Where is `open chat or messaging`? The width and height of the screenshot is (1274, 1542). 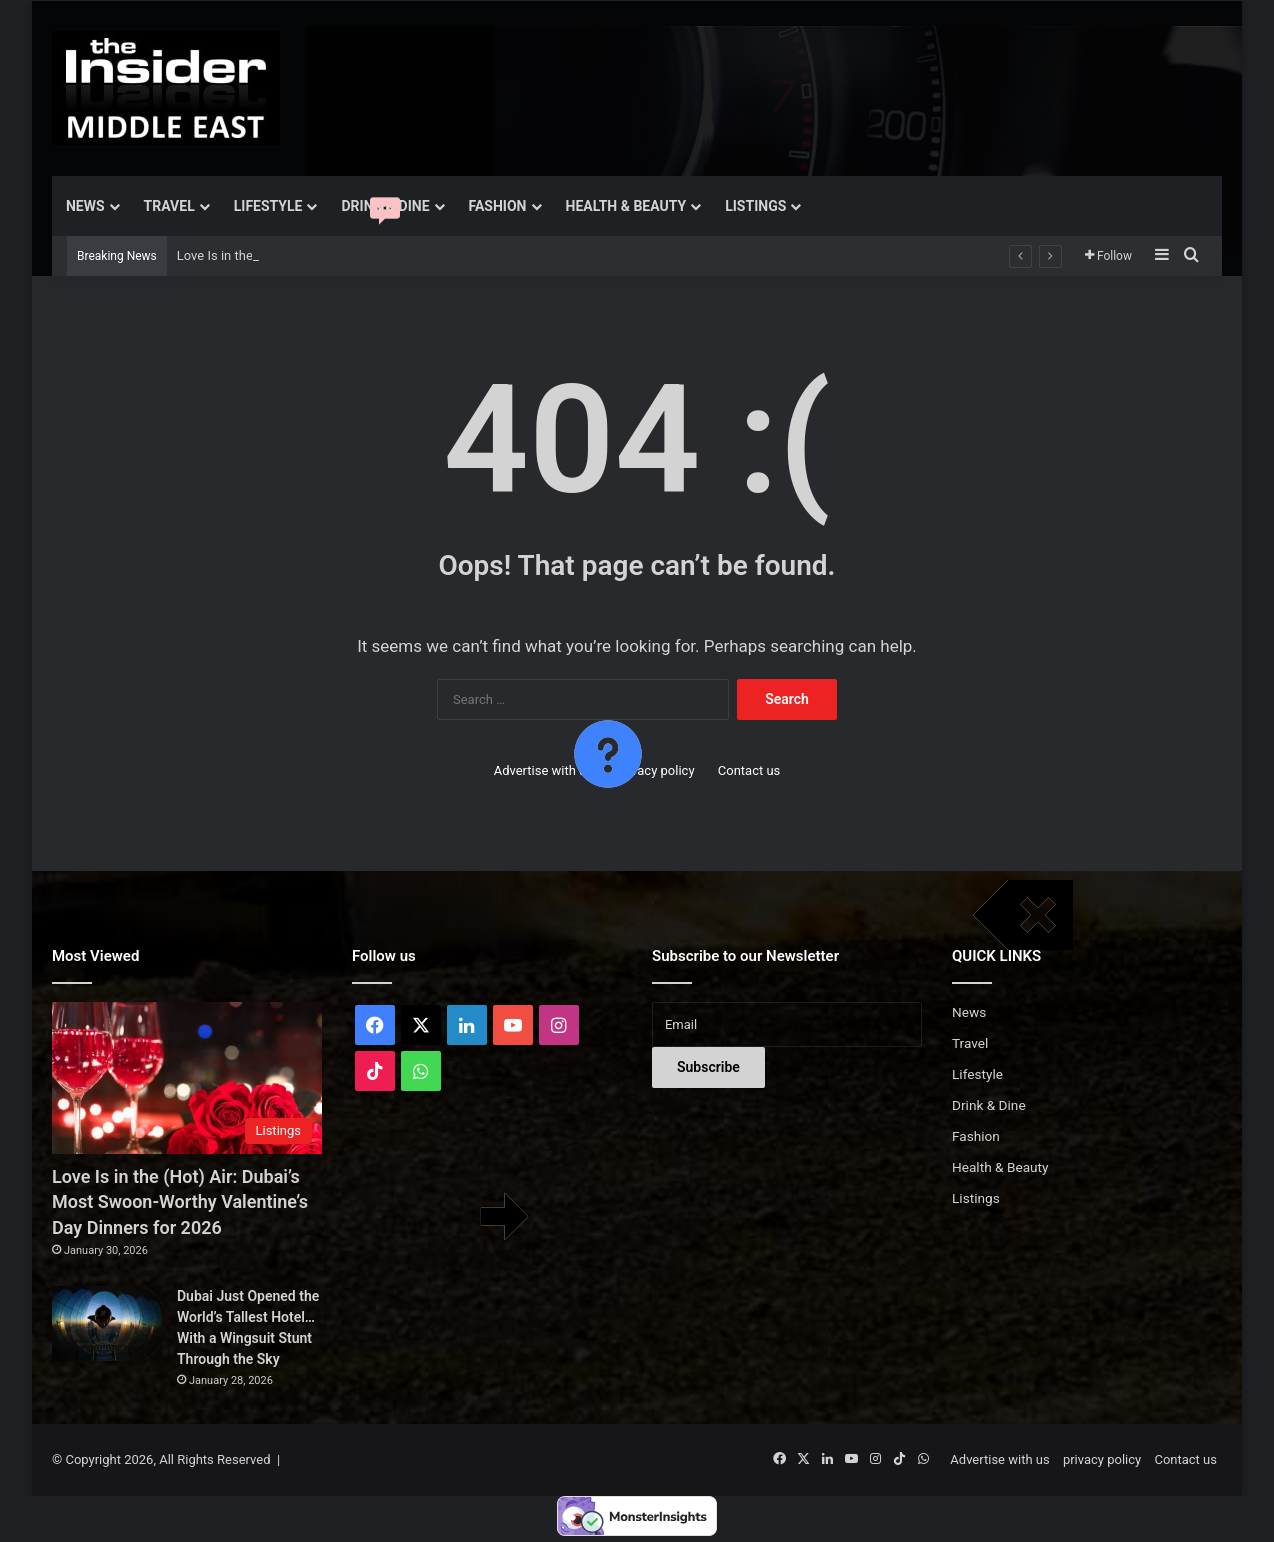
open chat or messaging is located at coordinates (385, 211).